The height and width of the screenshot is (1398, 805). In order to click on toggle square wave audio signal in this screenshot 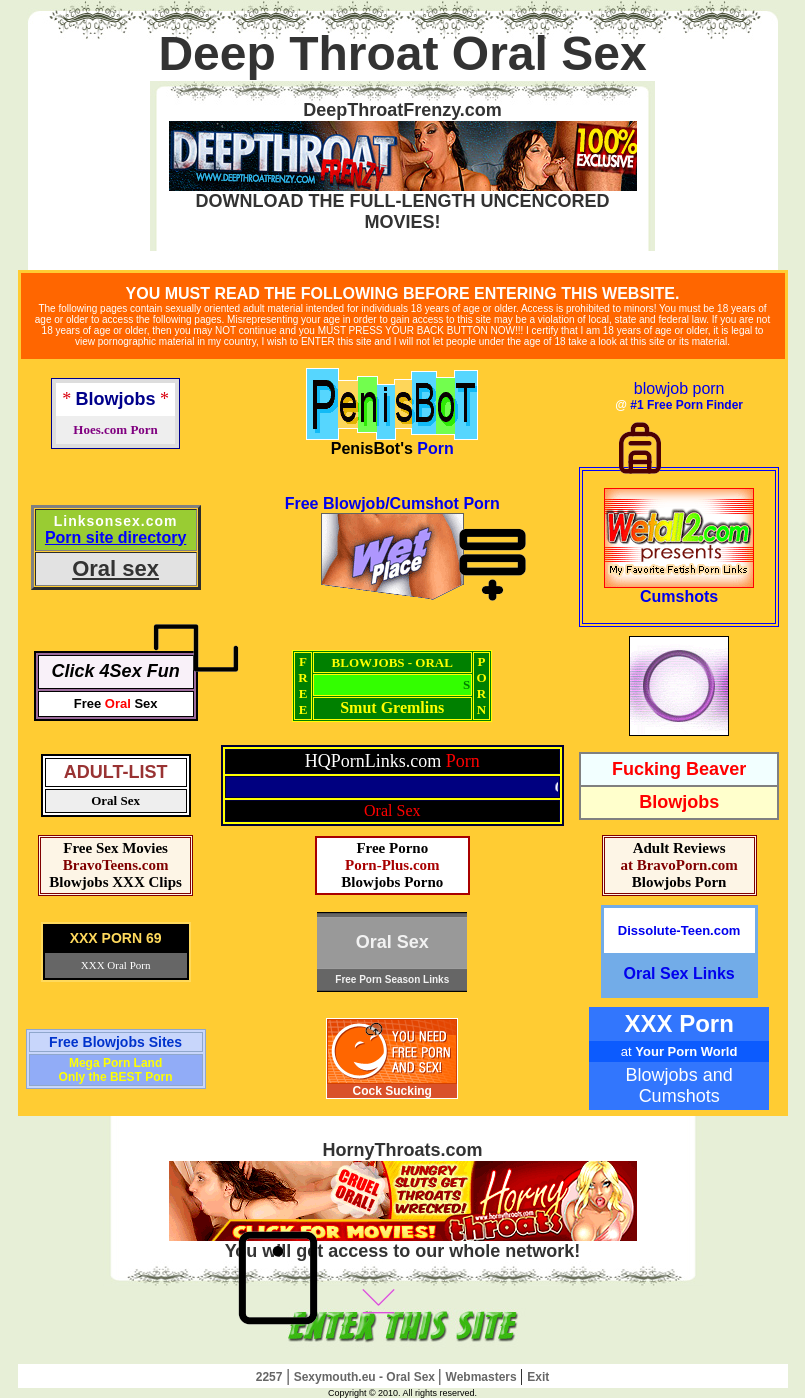, I will do `click(196, 648)`.